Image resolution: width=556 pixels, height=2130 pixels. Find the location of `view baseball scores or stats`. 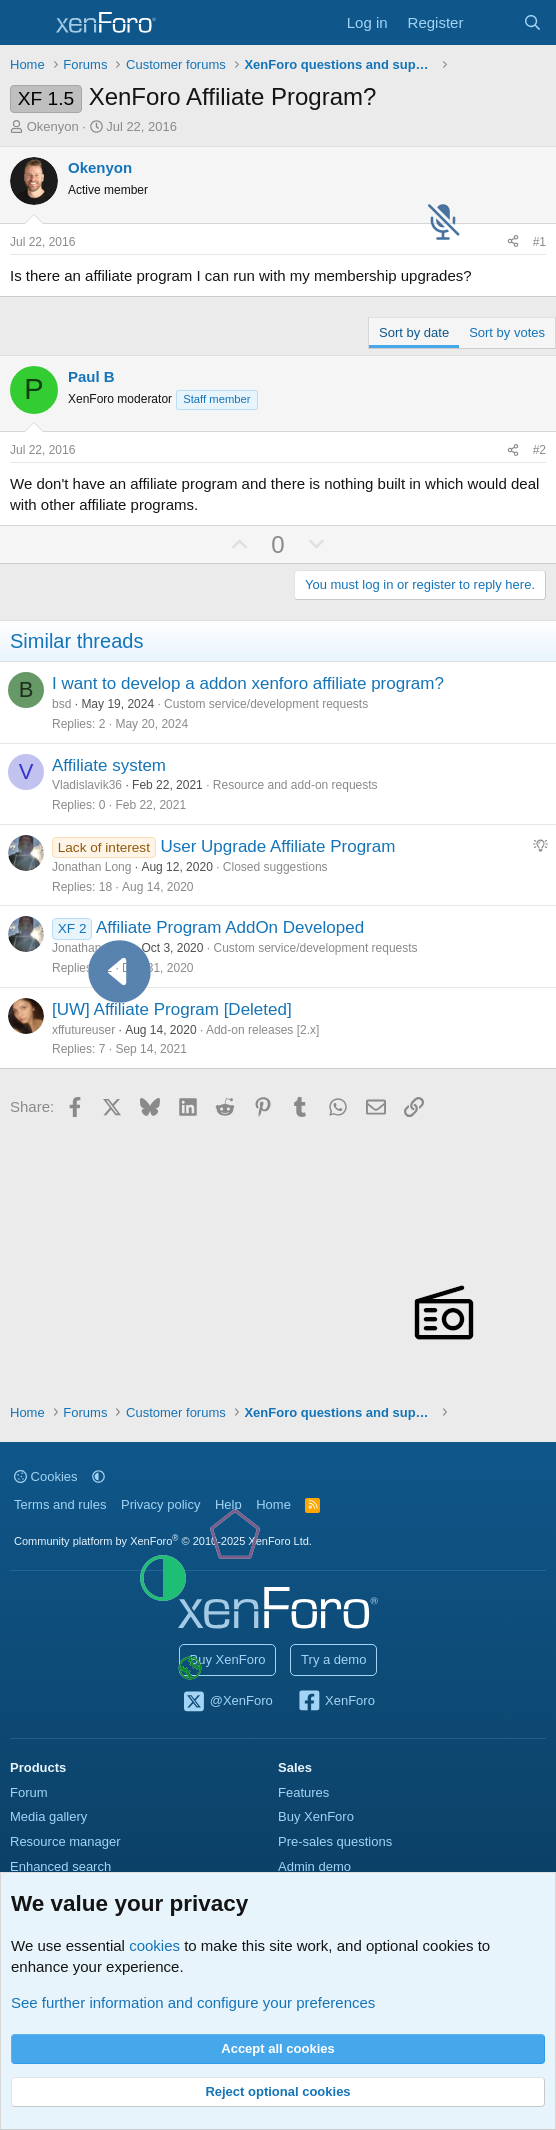

view baseball scores or stats is located at coordinates (190, 1668).